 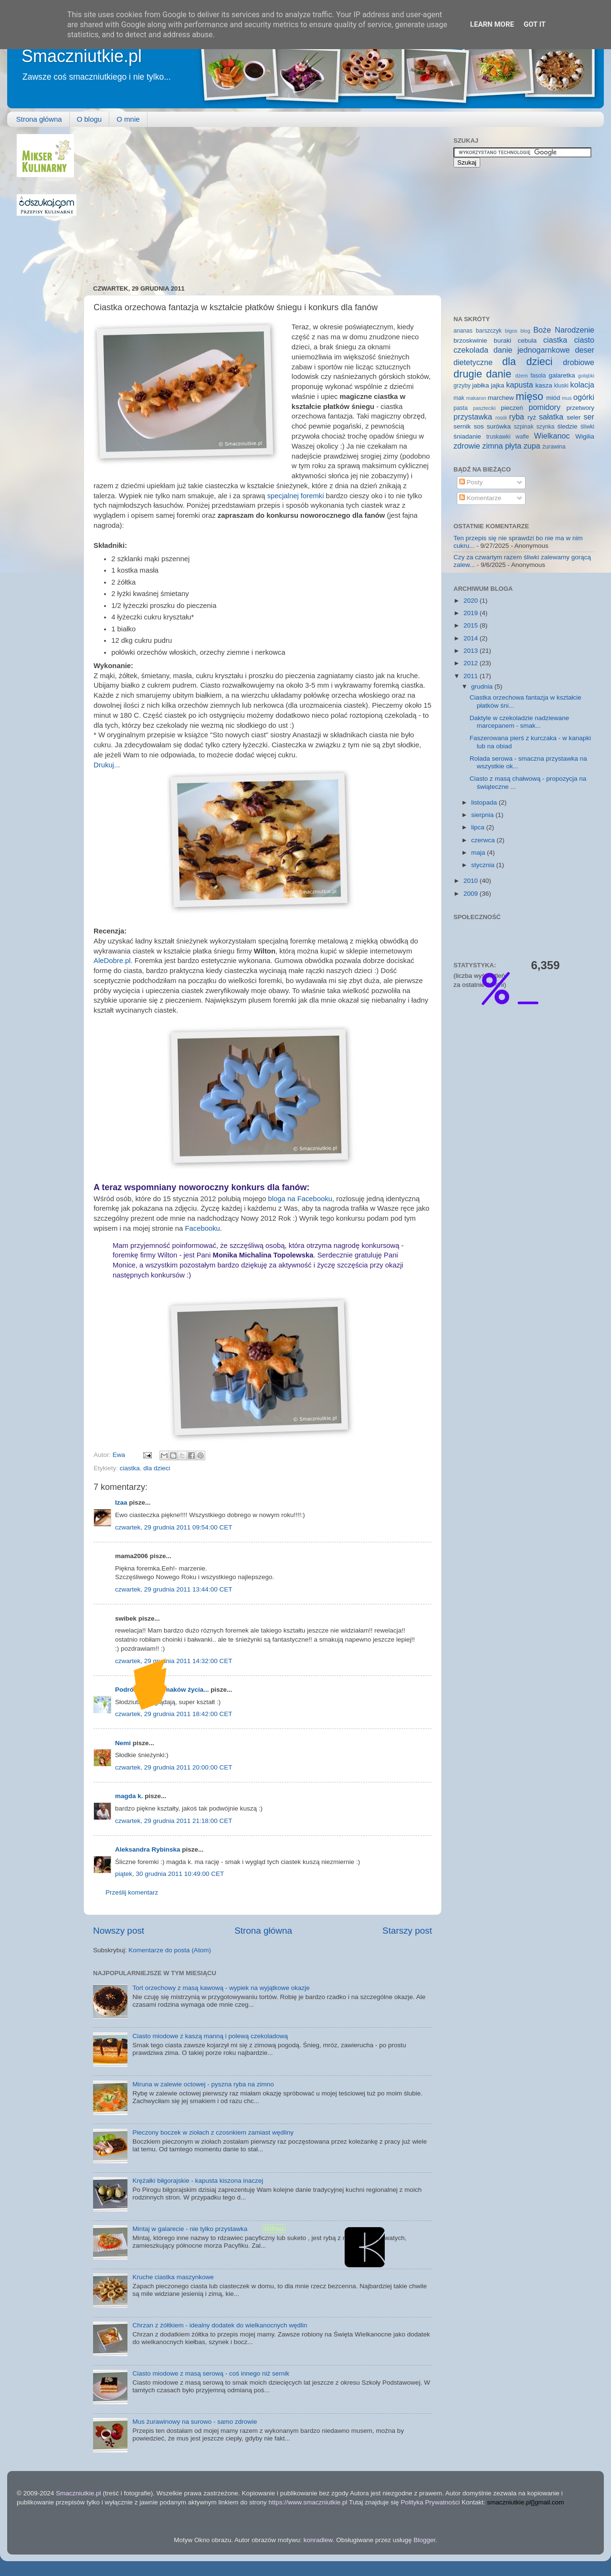 What do you see at coordinates (274, 2229) in the screenshot?
I see `access the Hilton hotels app or website` at bounding box center [274, 2229].